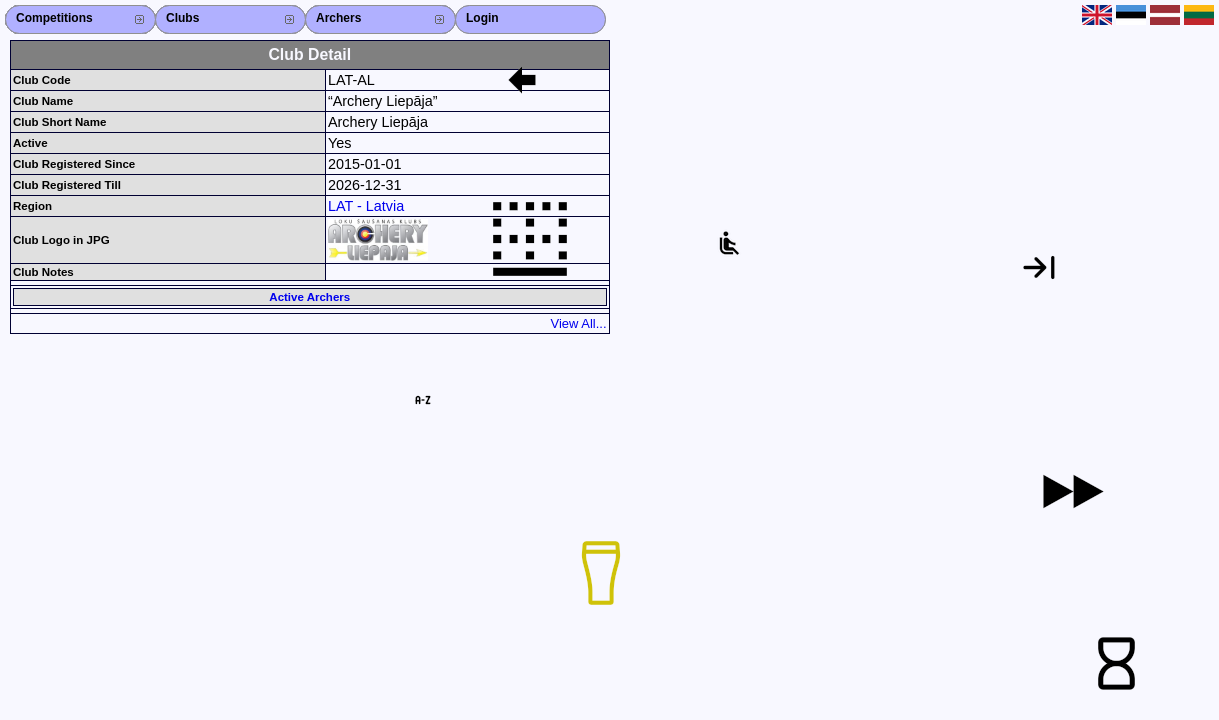 The image size is (1219, 720). I want to click on view drink menu or beverage options, so click(601, 573).